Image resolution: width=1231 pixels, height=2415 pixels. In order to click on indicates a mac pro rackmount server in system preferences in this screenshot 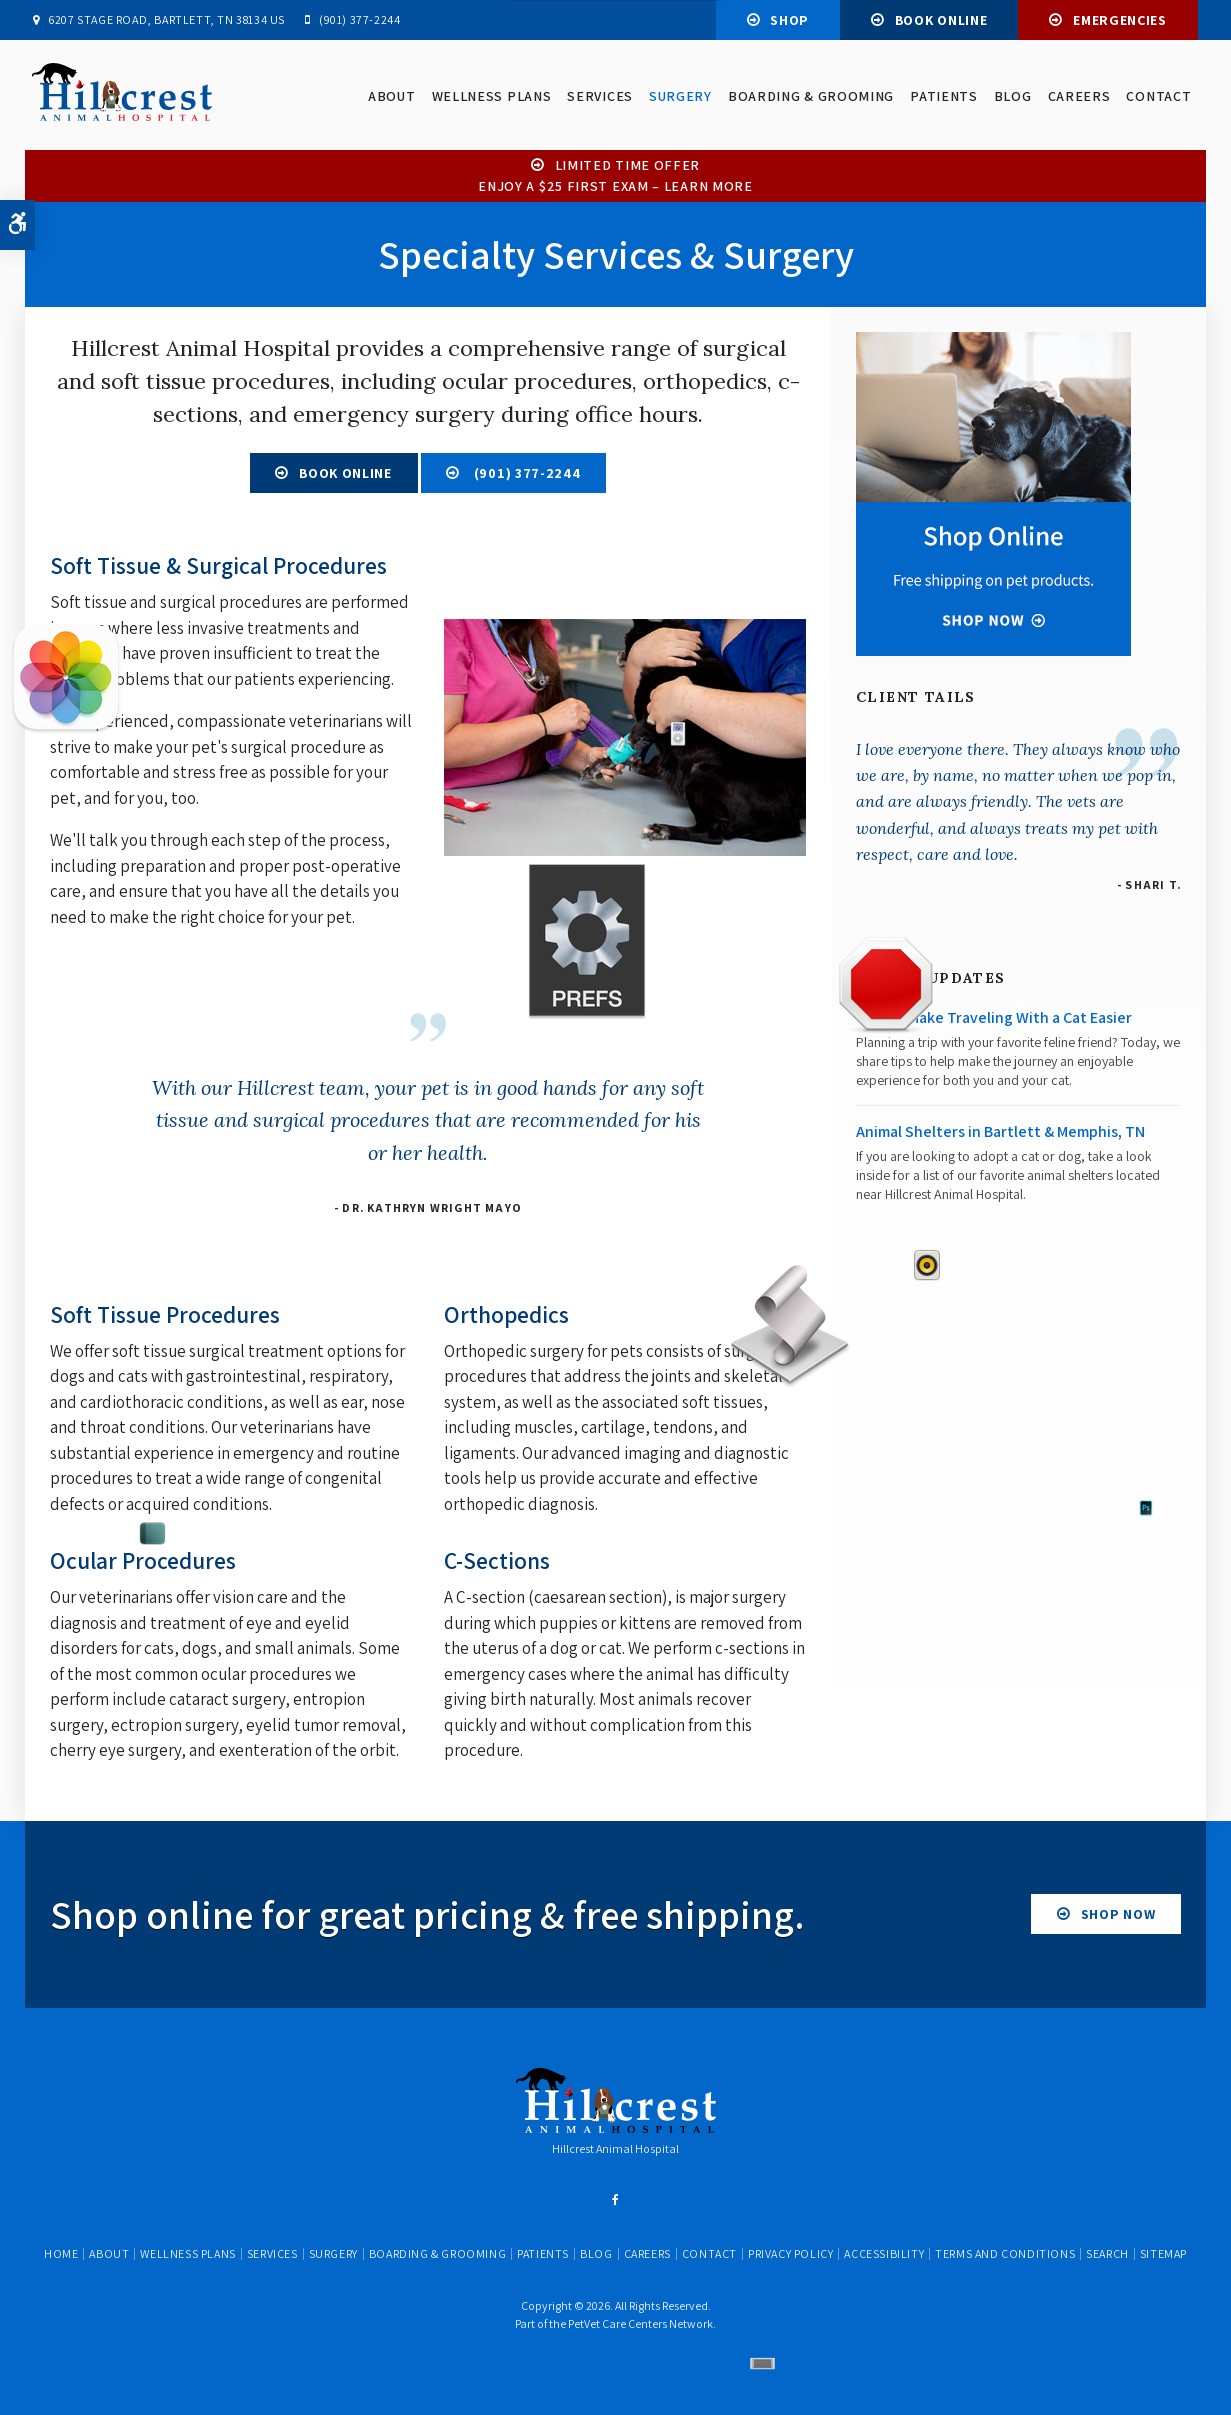, I will do `click(762, 2363)`.